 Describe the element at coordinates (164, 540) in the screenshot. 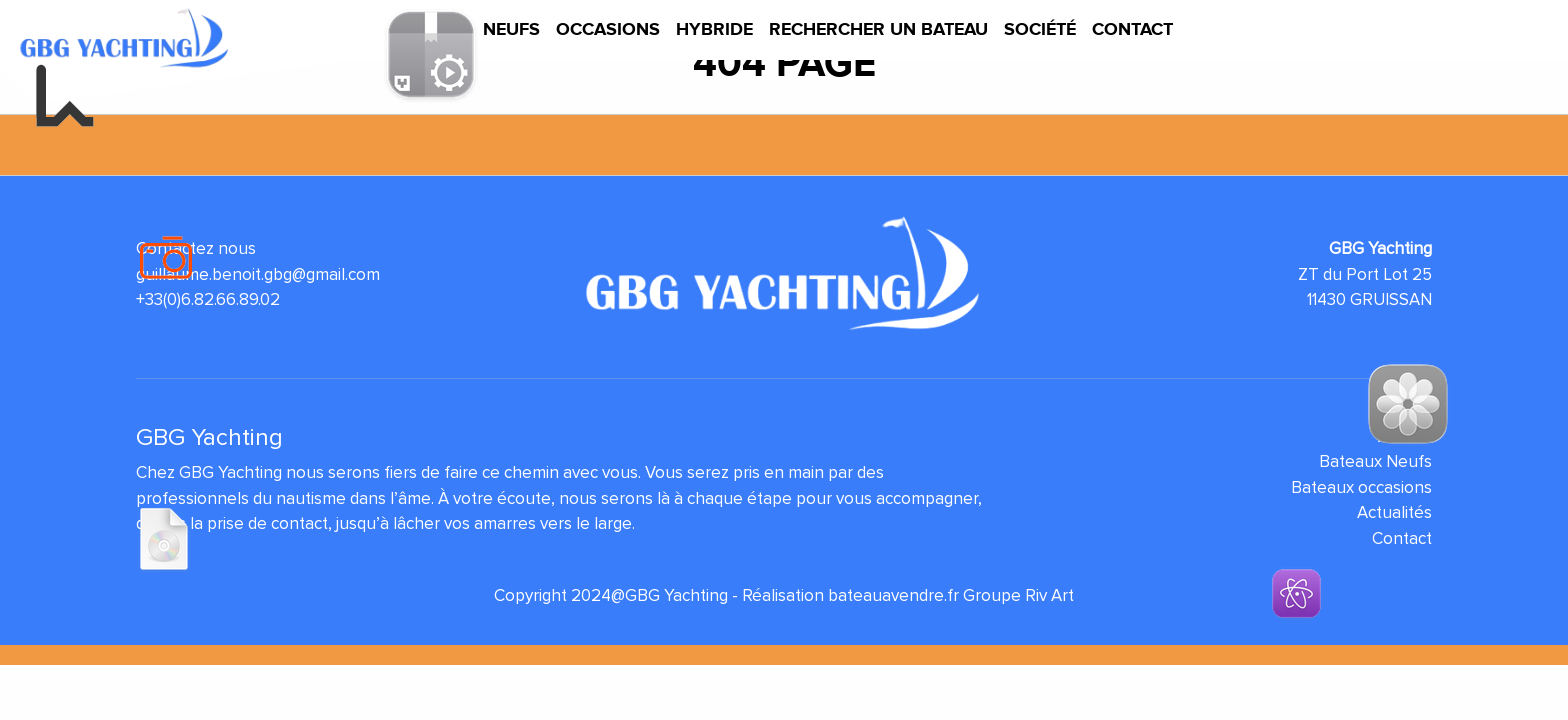

I see `an ISO disc image file` at that location.